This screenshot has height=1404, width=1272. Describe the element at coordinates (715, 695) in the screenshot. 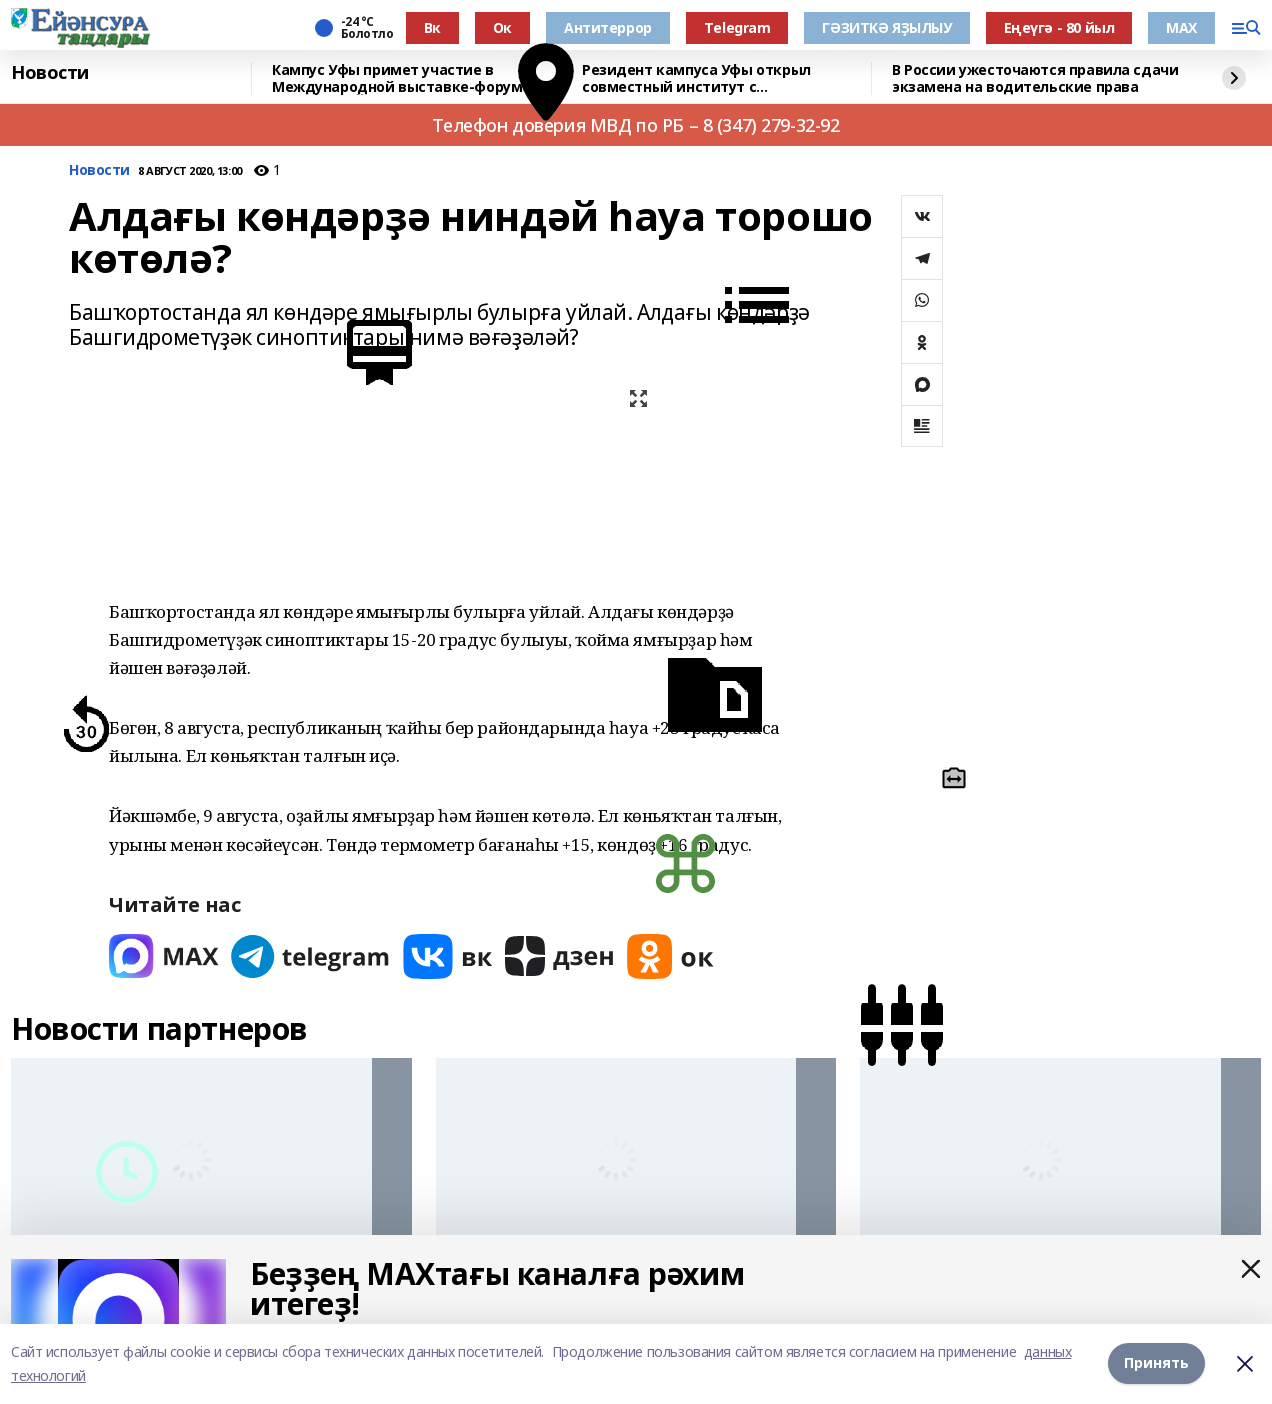

I see `access folder containing code snippets` at that location.